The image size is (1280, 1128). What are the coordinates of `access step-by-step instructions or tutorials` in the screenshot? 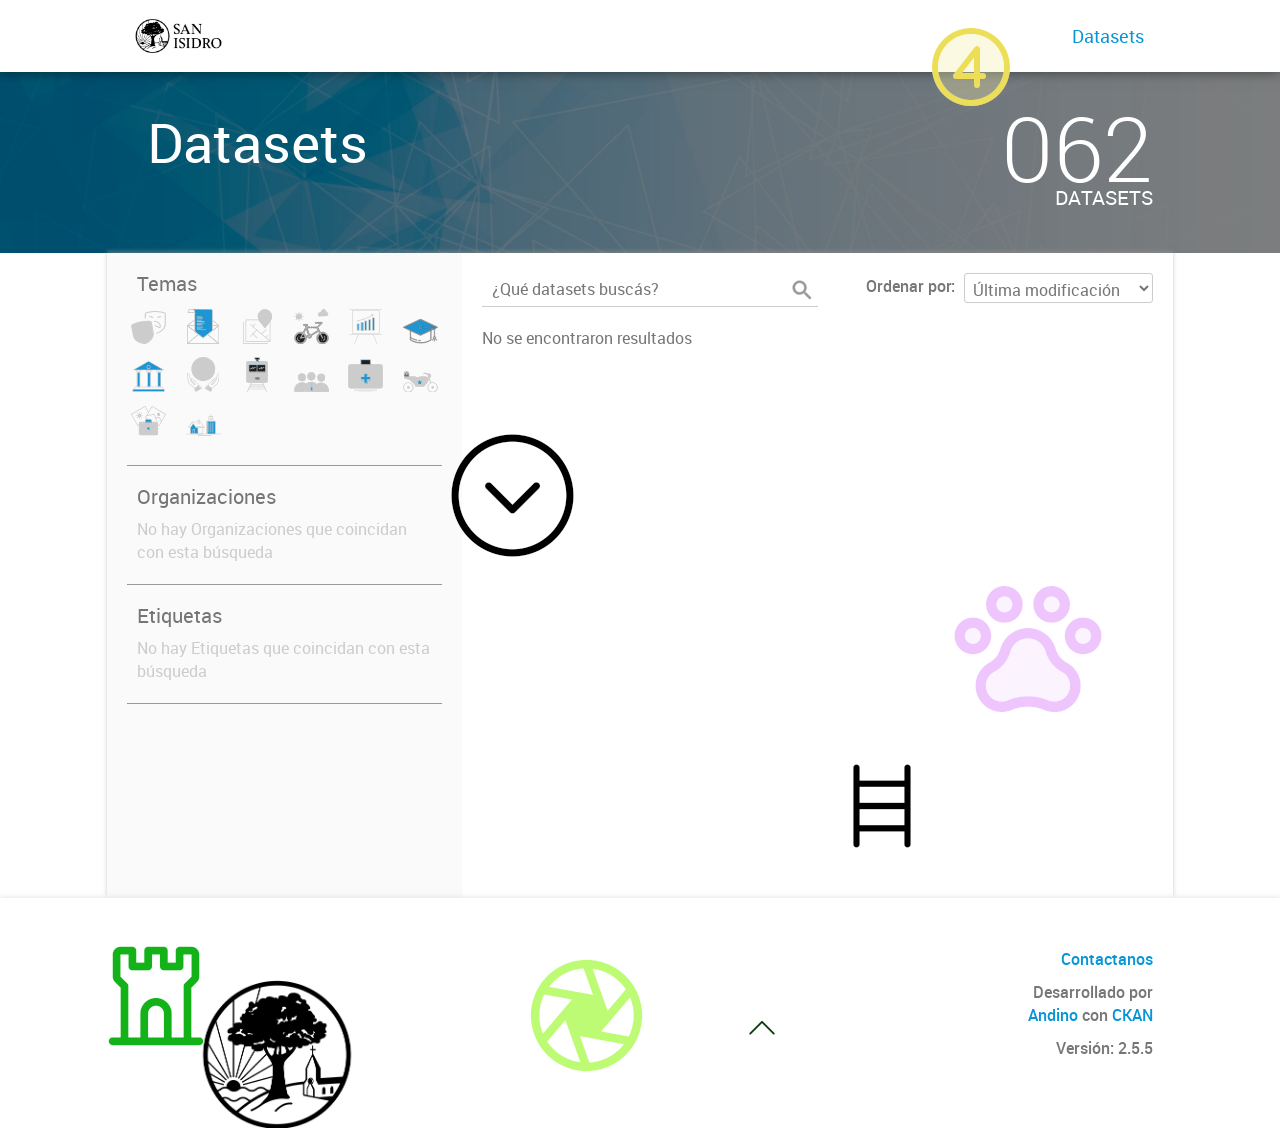 It's located at (882, 806).